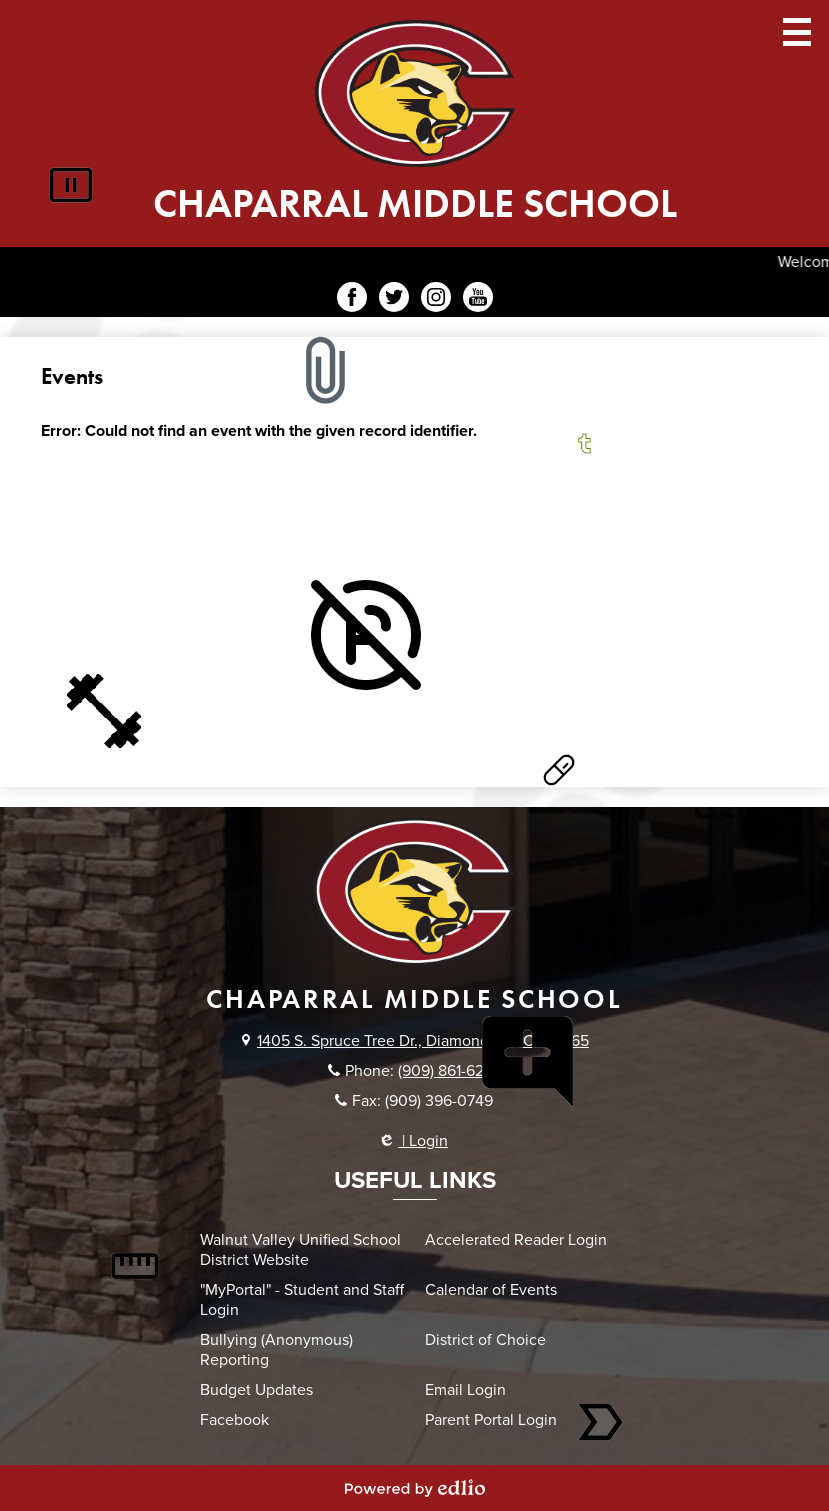 This screenshot has height=1511, width=829. What do you see at coordinates (559, 770) in the screenshot?
I see `access medication reminders` at bounding box center [559, 770].